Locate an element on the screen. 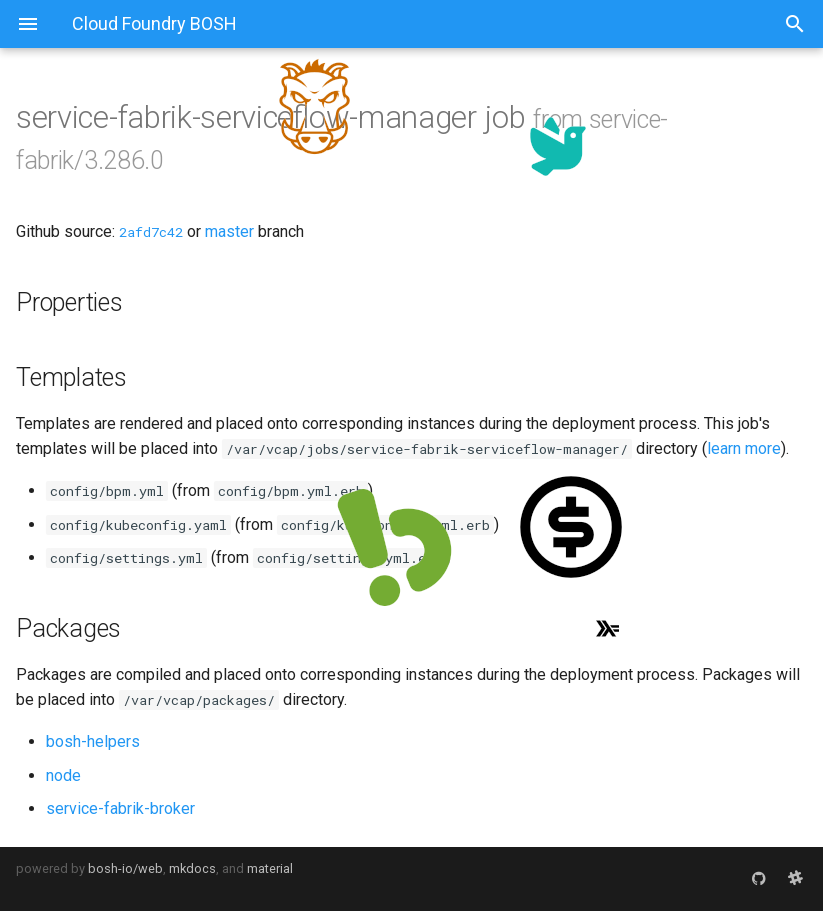 The image size is (823, 911). view account balance or financial summary is located at coordinates (571, 527).